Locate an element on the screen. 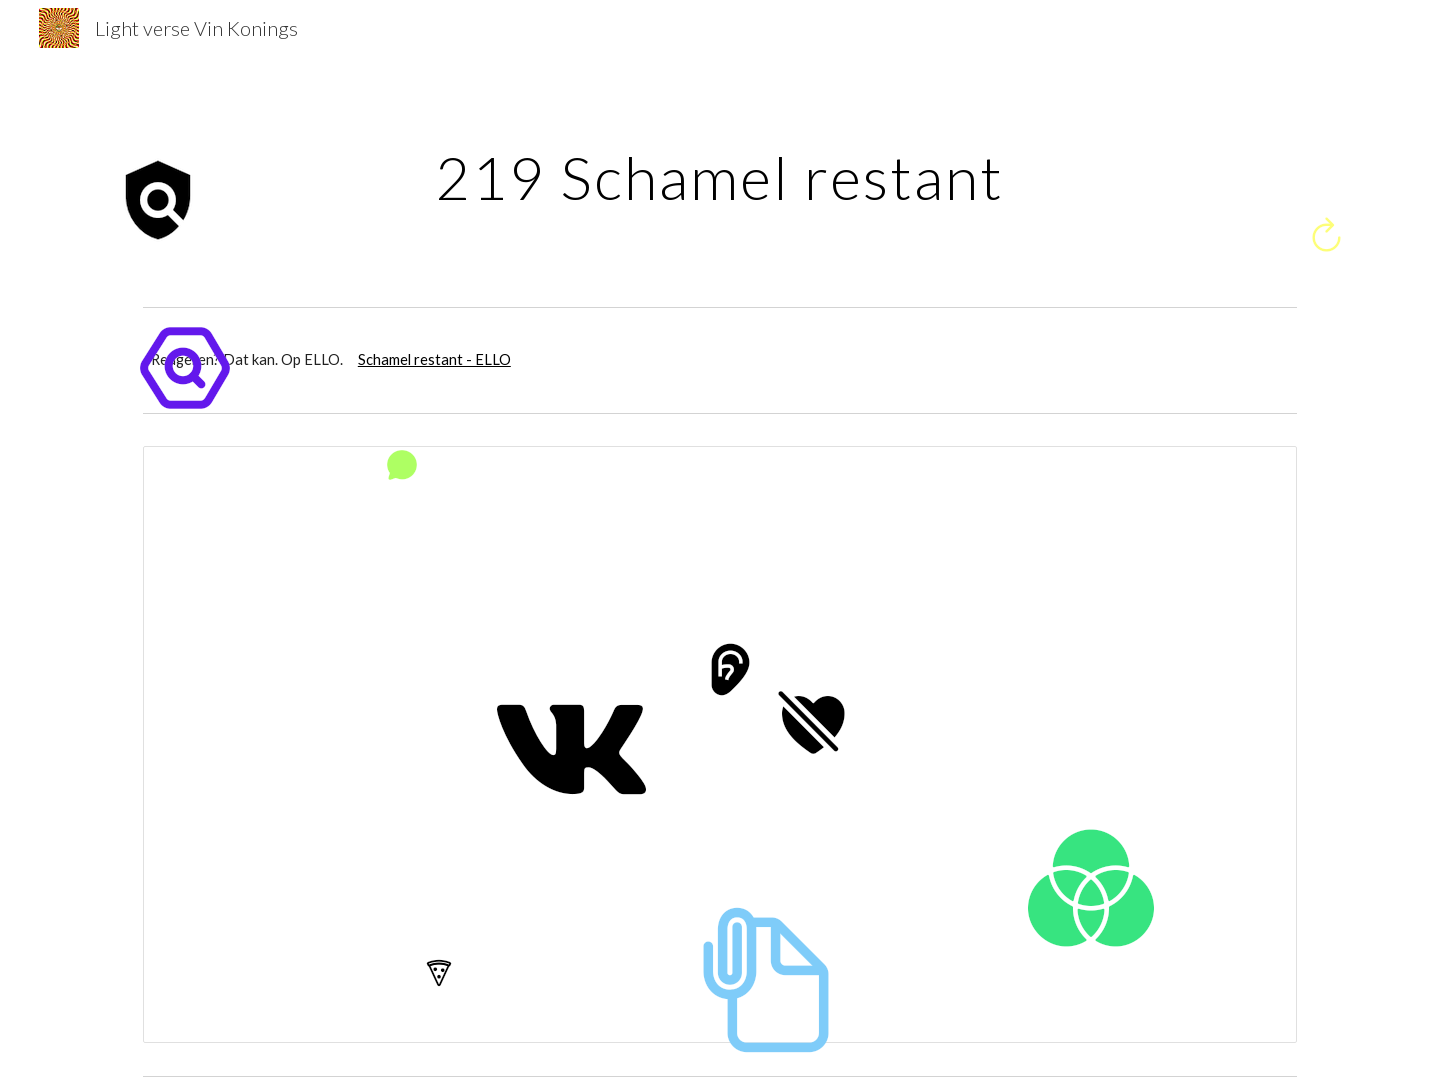  open VK social network is located at coordinates (571, 749).